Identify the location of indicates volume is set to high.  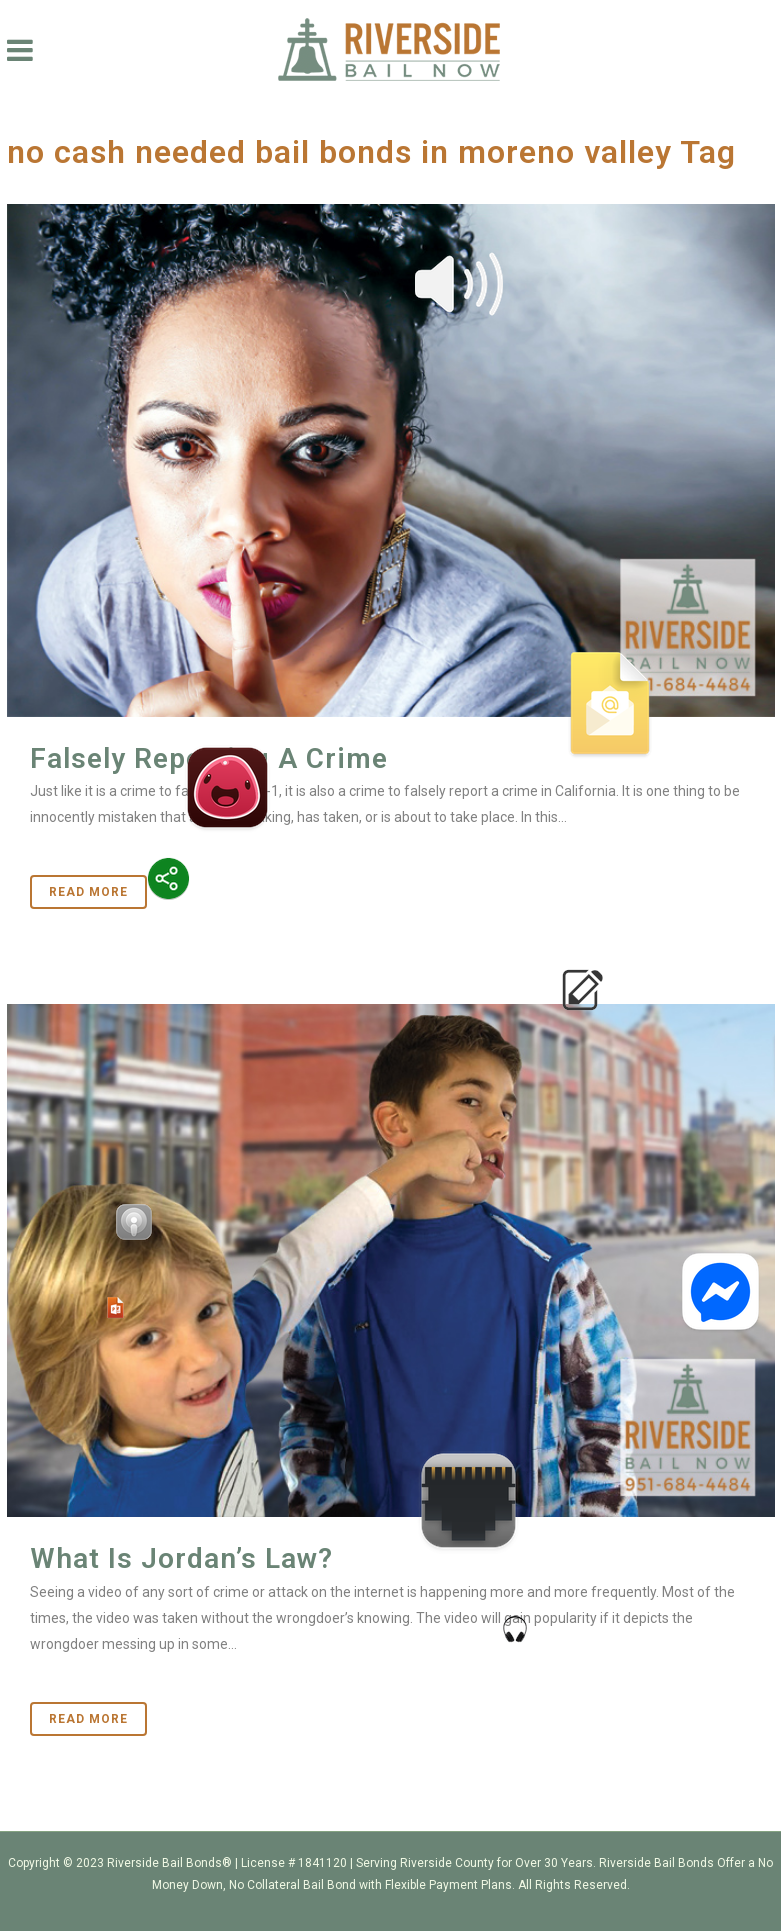
(459, 284).